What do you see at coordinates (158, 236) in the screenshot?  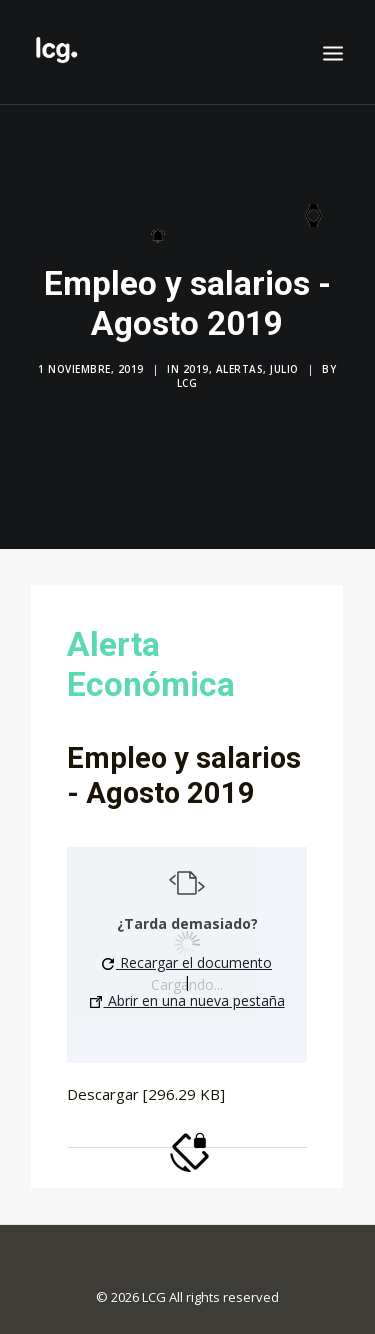 I see `indicates new or active notifications` at bounding box center [158, 236].